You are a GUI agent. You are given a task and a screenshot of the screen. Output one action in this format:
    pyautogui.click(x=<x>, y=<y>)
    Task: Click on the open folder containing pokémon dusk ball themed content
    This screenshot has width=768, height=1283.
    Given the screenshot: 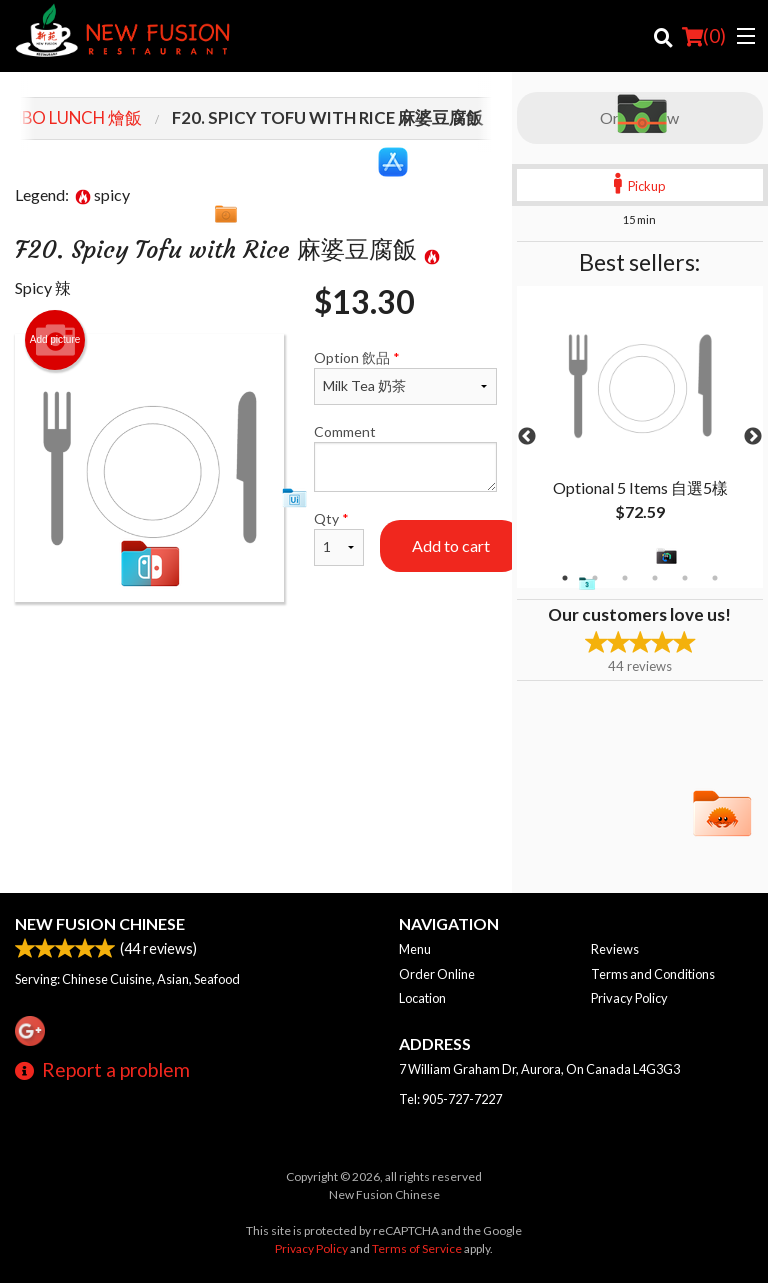 What is the action you would take?
    pyautogui.click(x=642, y=115)
    